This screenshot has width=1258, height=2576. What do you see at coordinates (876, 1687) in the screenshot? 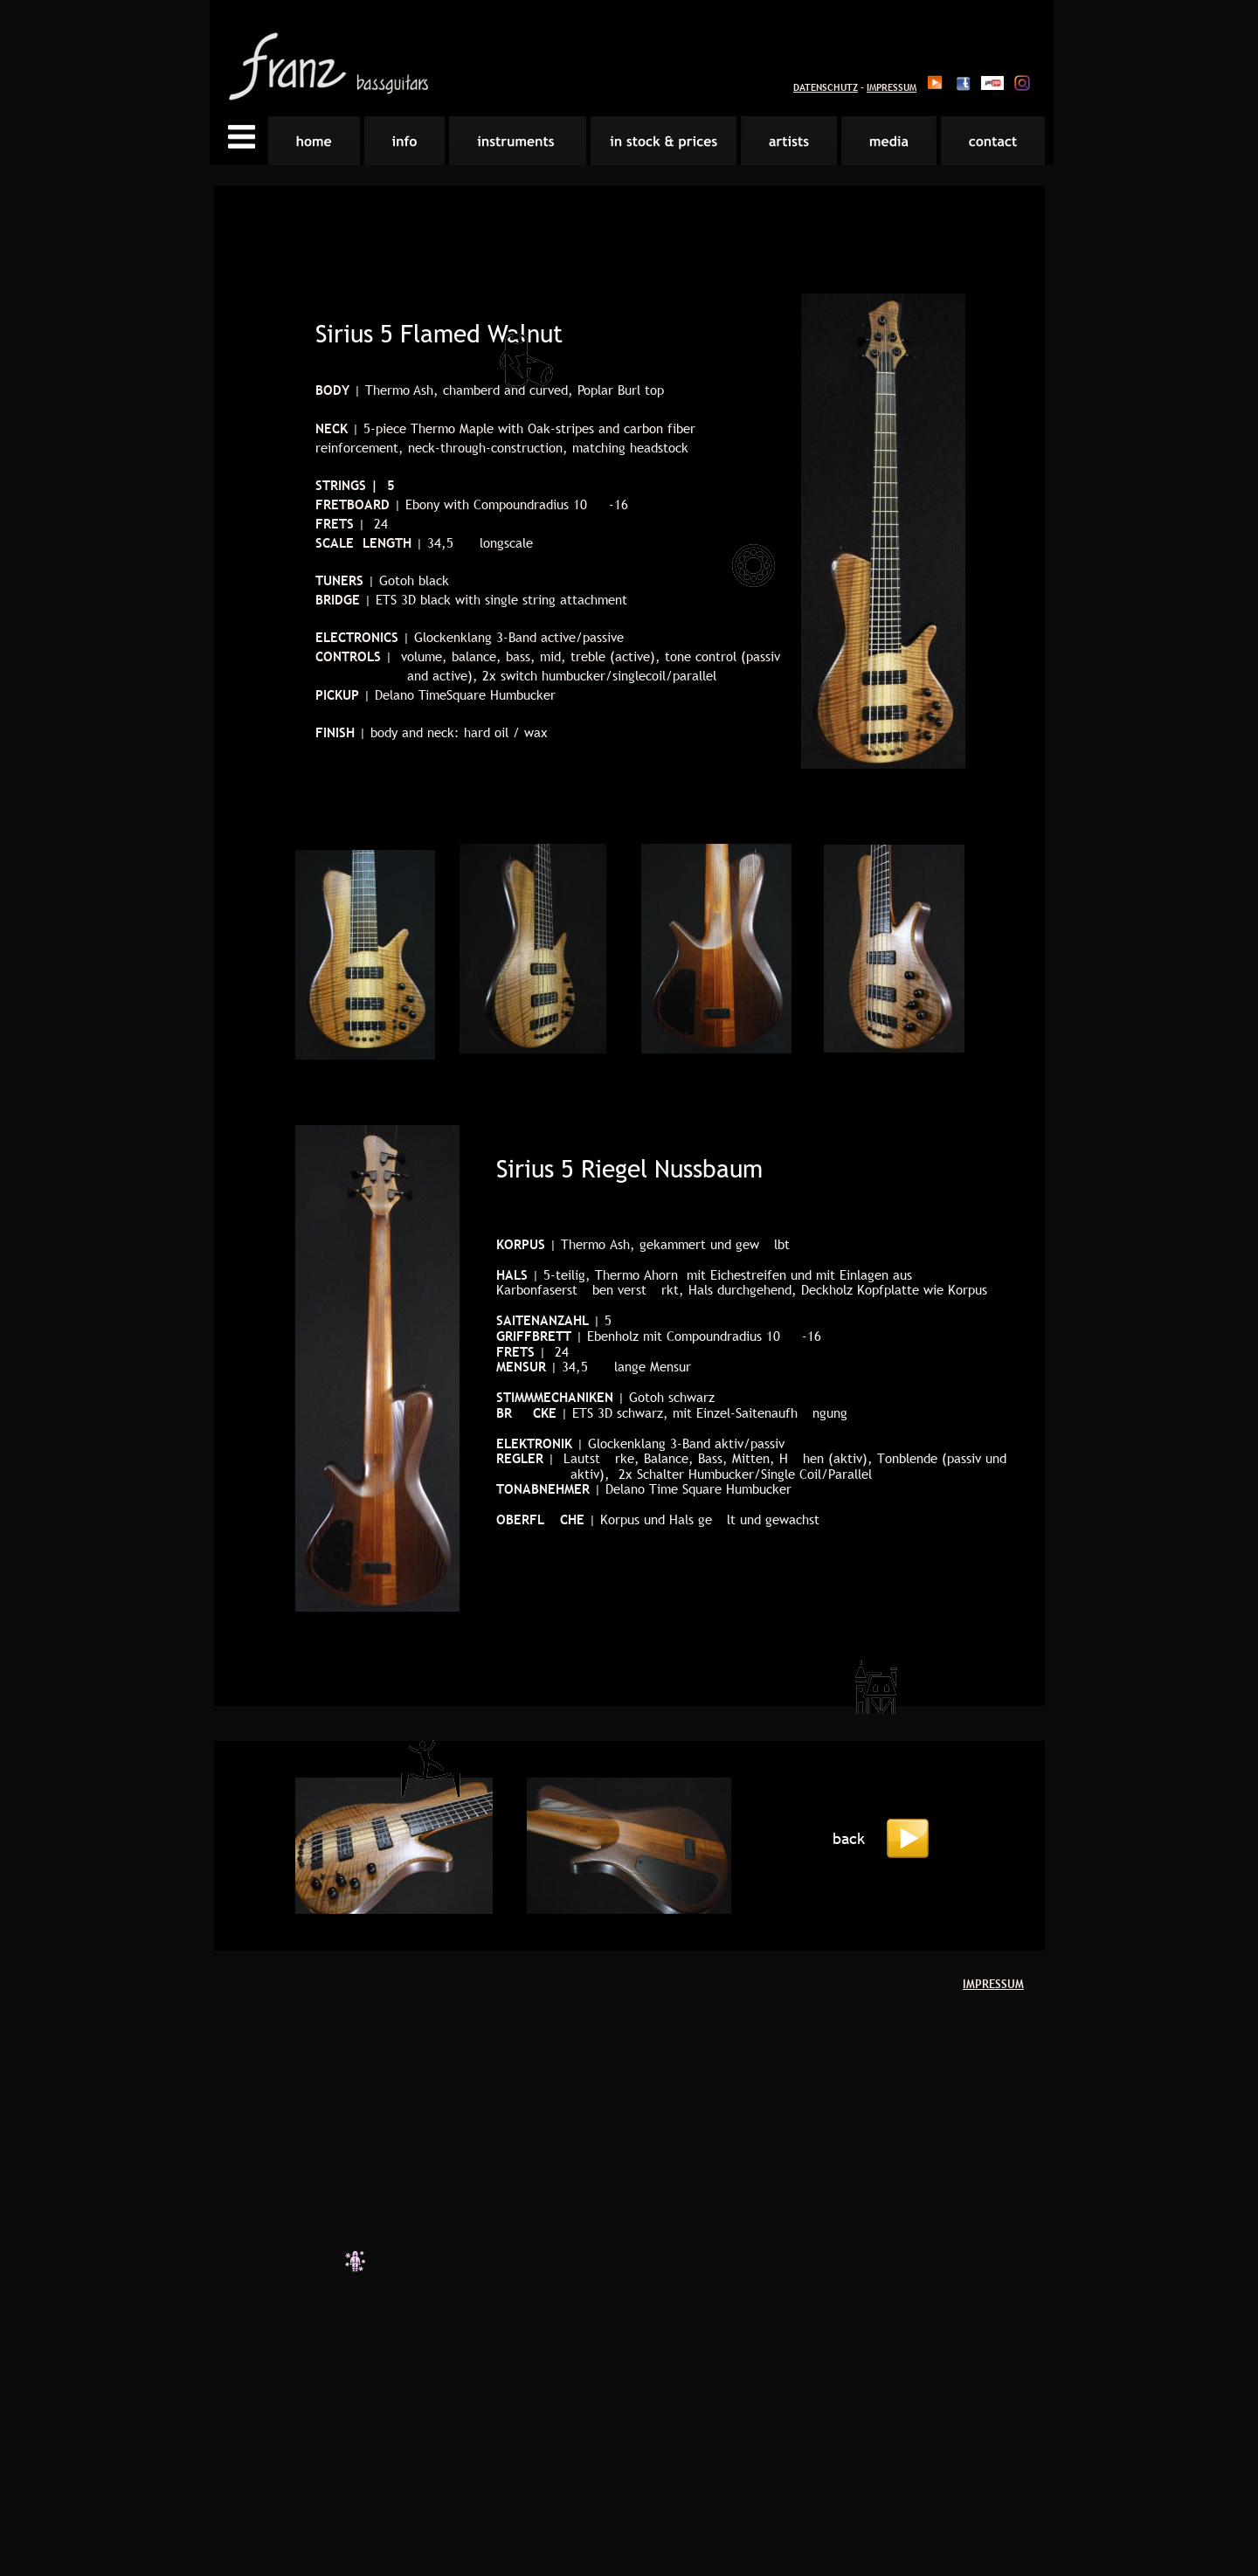
I see `access the village or town area` at bounding box center [876, 1687].